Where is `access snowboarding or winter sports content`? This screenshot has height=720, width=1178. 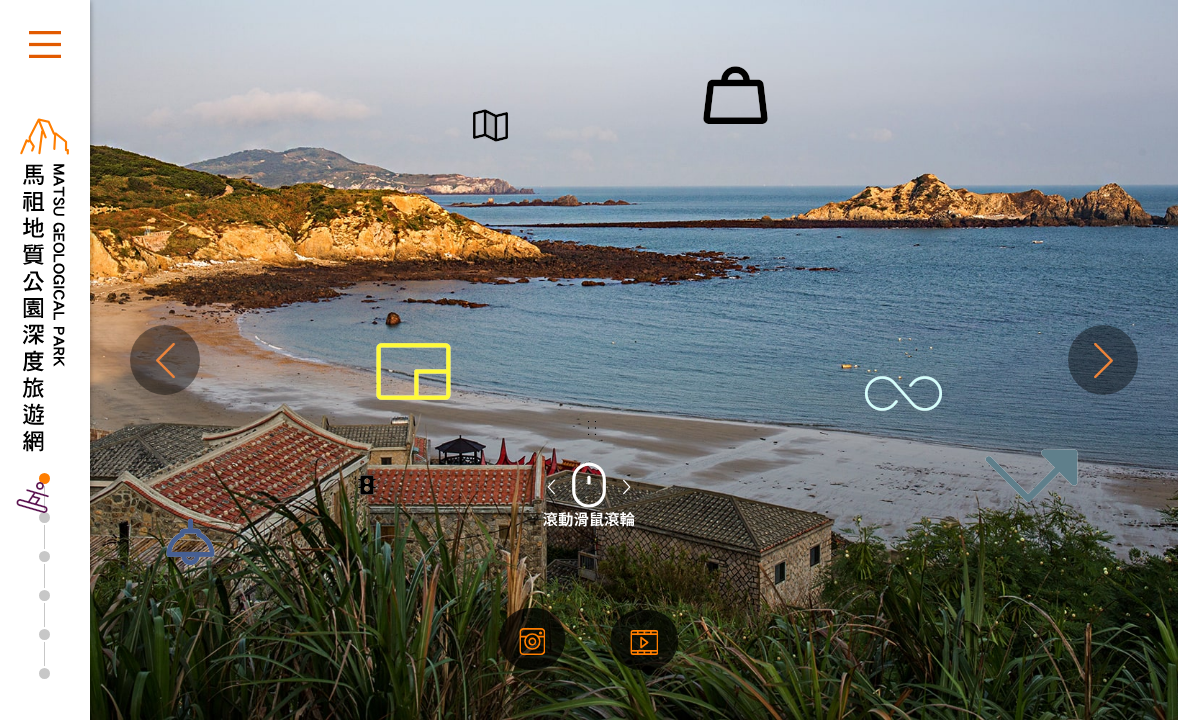
access snowboarding or winter sports content is located at coordinates (34, 497).